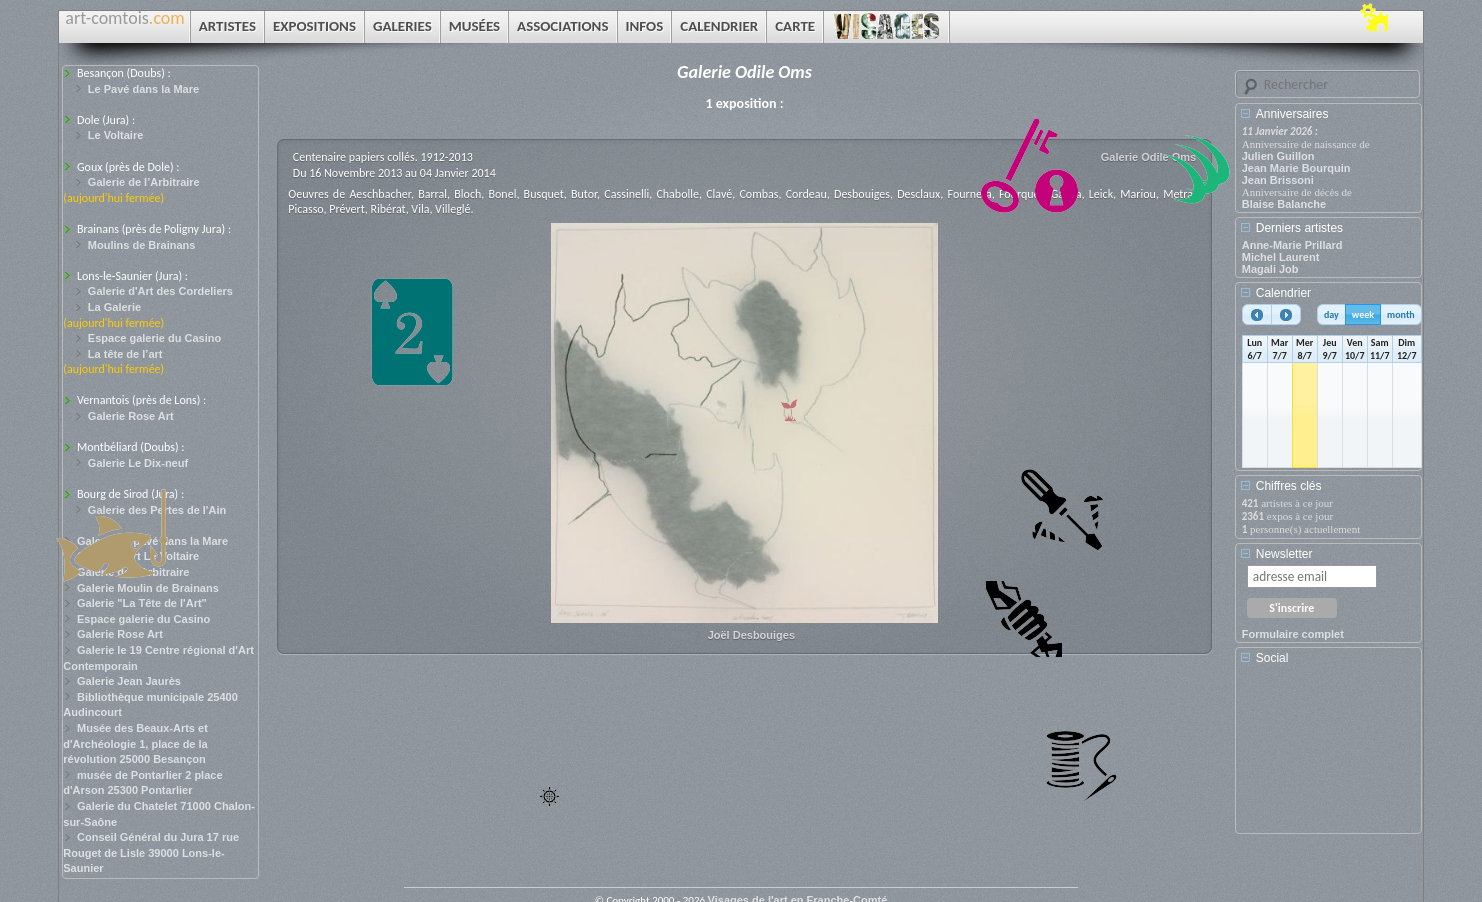 This screenshot has width=1482, height=902. What do you see at coordinates (1062, 510) in the screenshot?
I see `access tools or settings` at bounding box center [1062, 510].